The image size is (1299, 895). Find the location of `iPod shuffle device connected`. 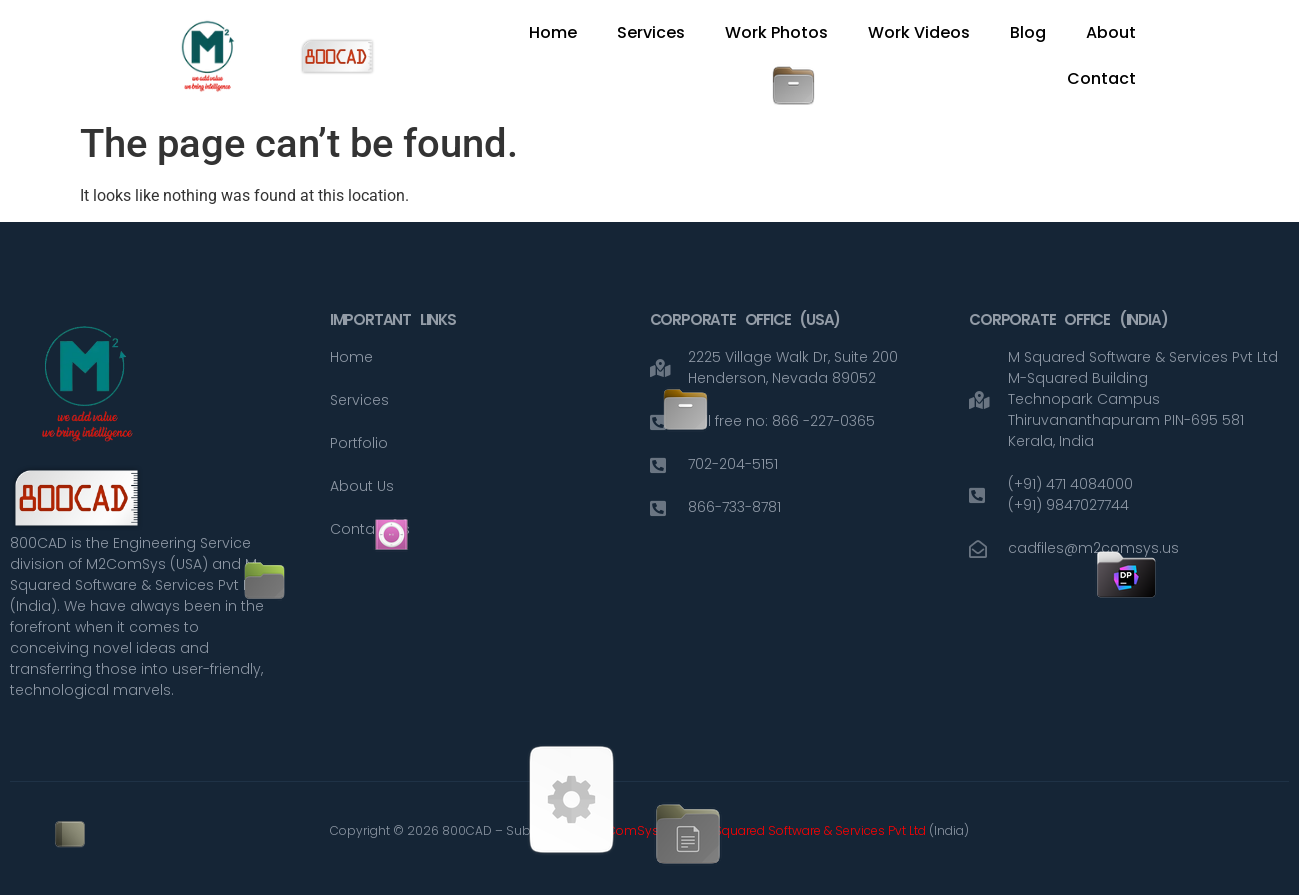

iPod shuffle device connected is located at coordinates (391, 534).